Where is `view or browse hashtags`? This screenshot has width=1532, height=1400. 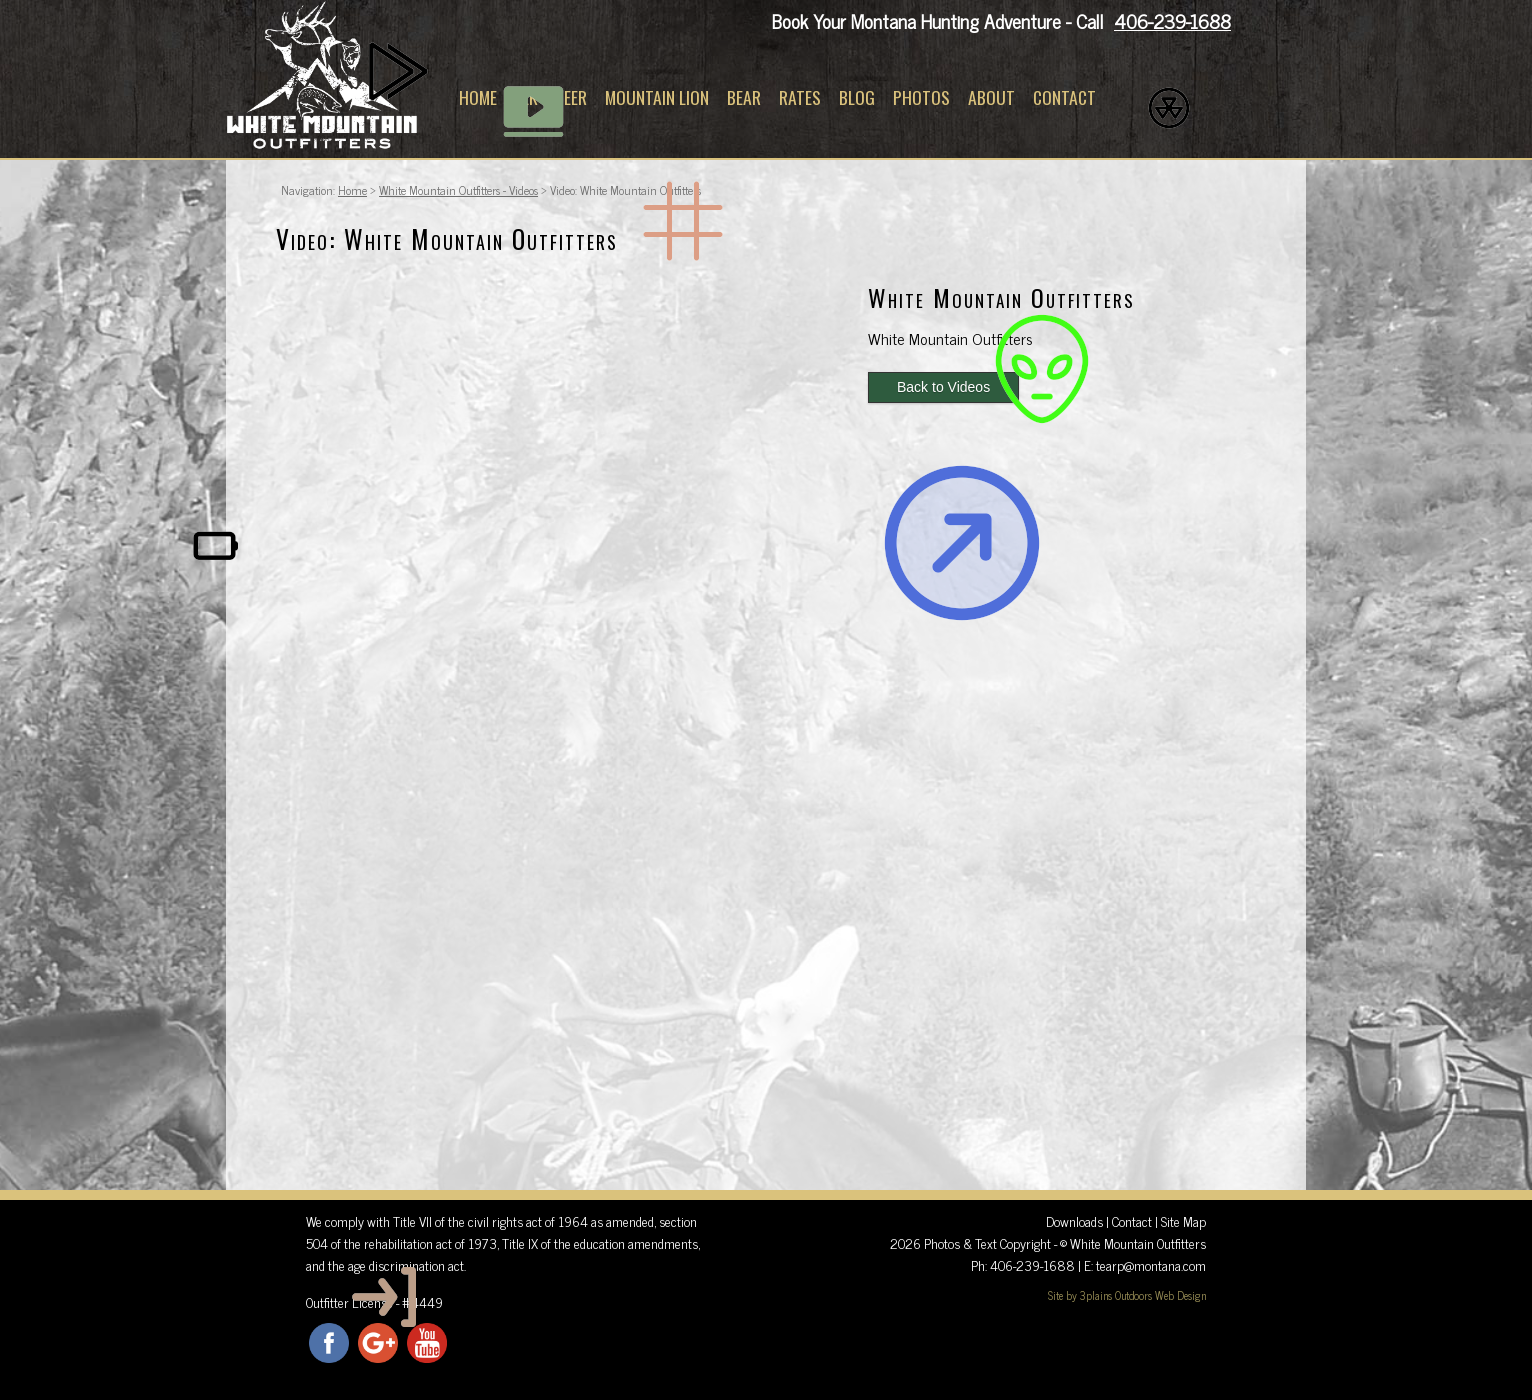
view or browse hashtags is located at coordinates (683, 221).